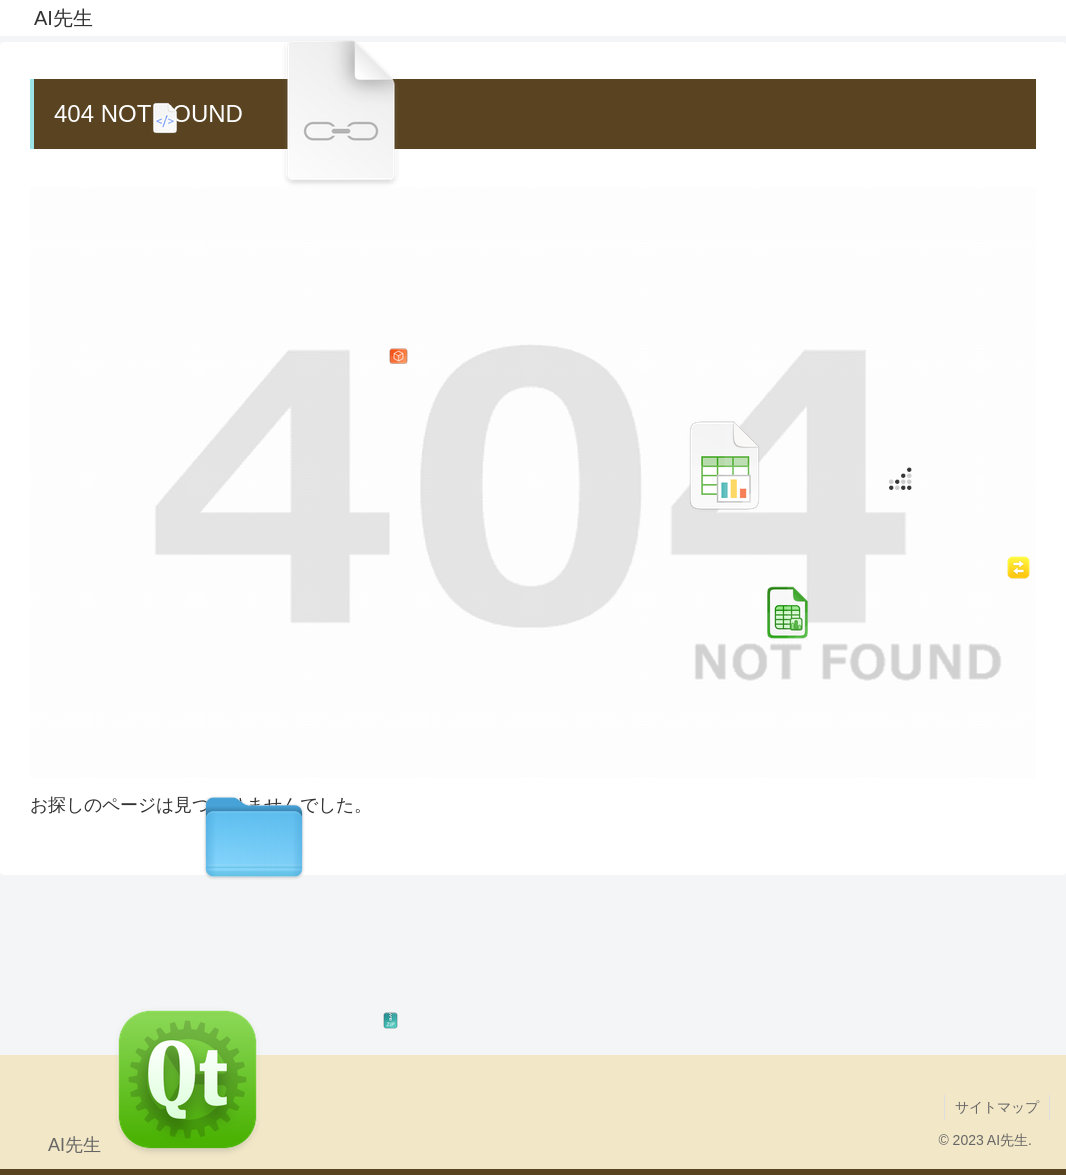  What do you see at coordinates (390, 1020) in the screenshot?
I see `open a compressed zip archive` at bounding box center [390, 1020].